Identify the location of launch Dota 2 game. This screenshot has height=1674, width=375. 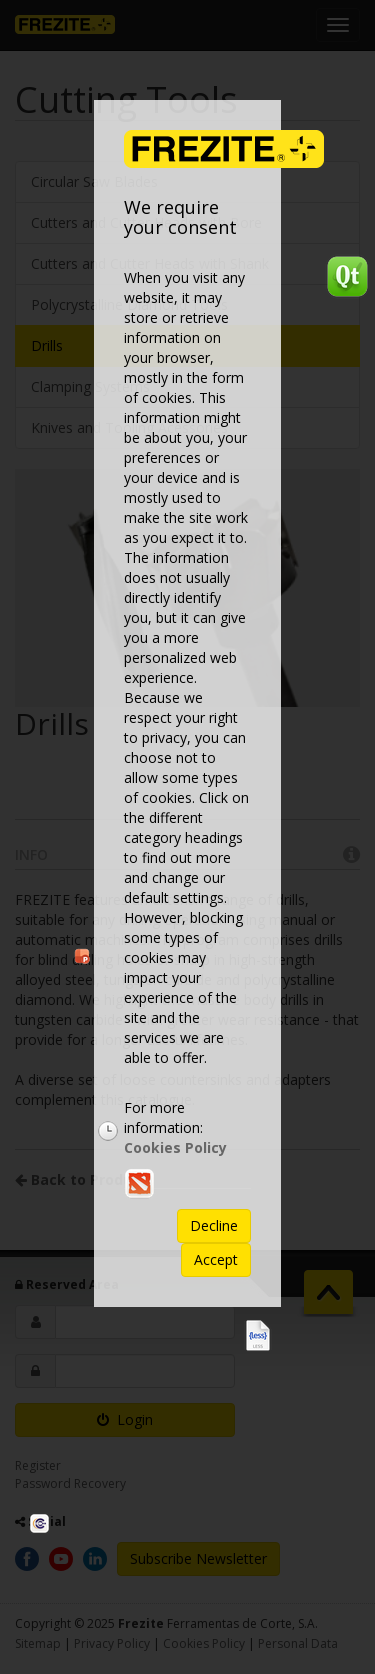
(139, 1183).